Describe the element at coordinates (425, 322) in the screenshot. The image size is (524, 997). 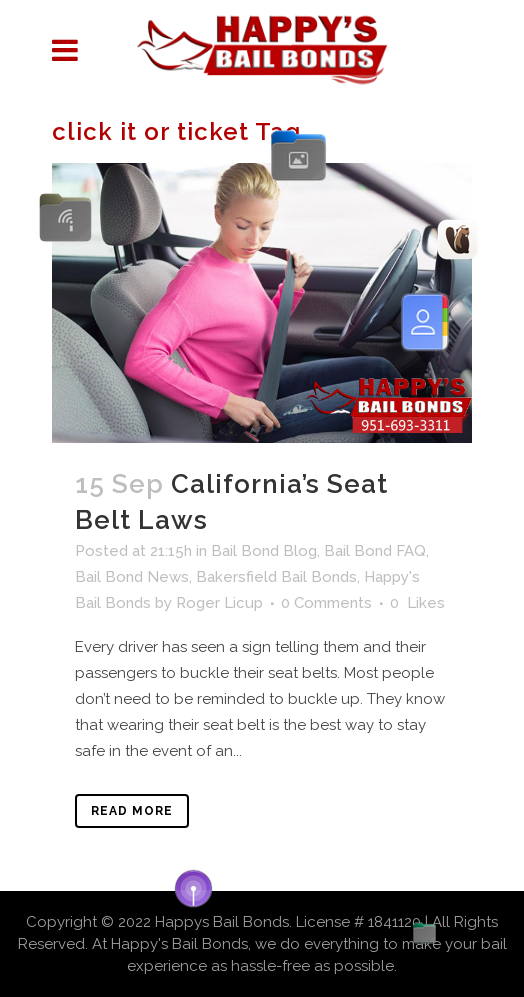
I see `open the contacts app` at that location.